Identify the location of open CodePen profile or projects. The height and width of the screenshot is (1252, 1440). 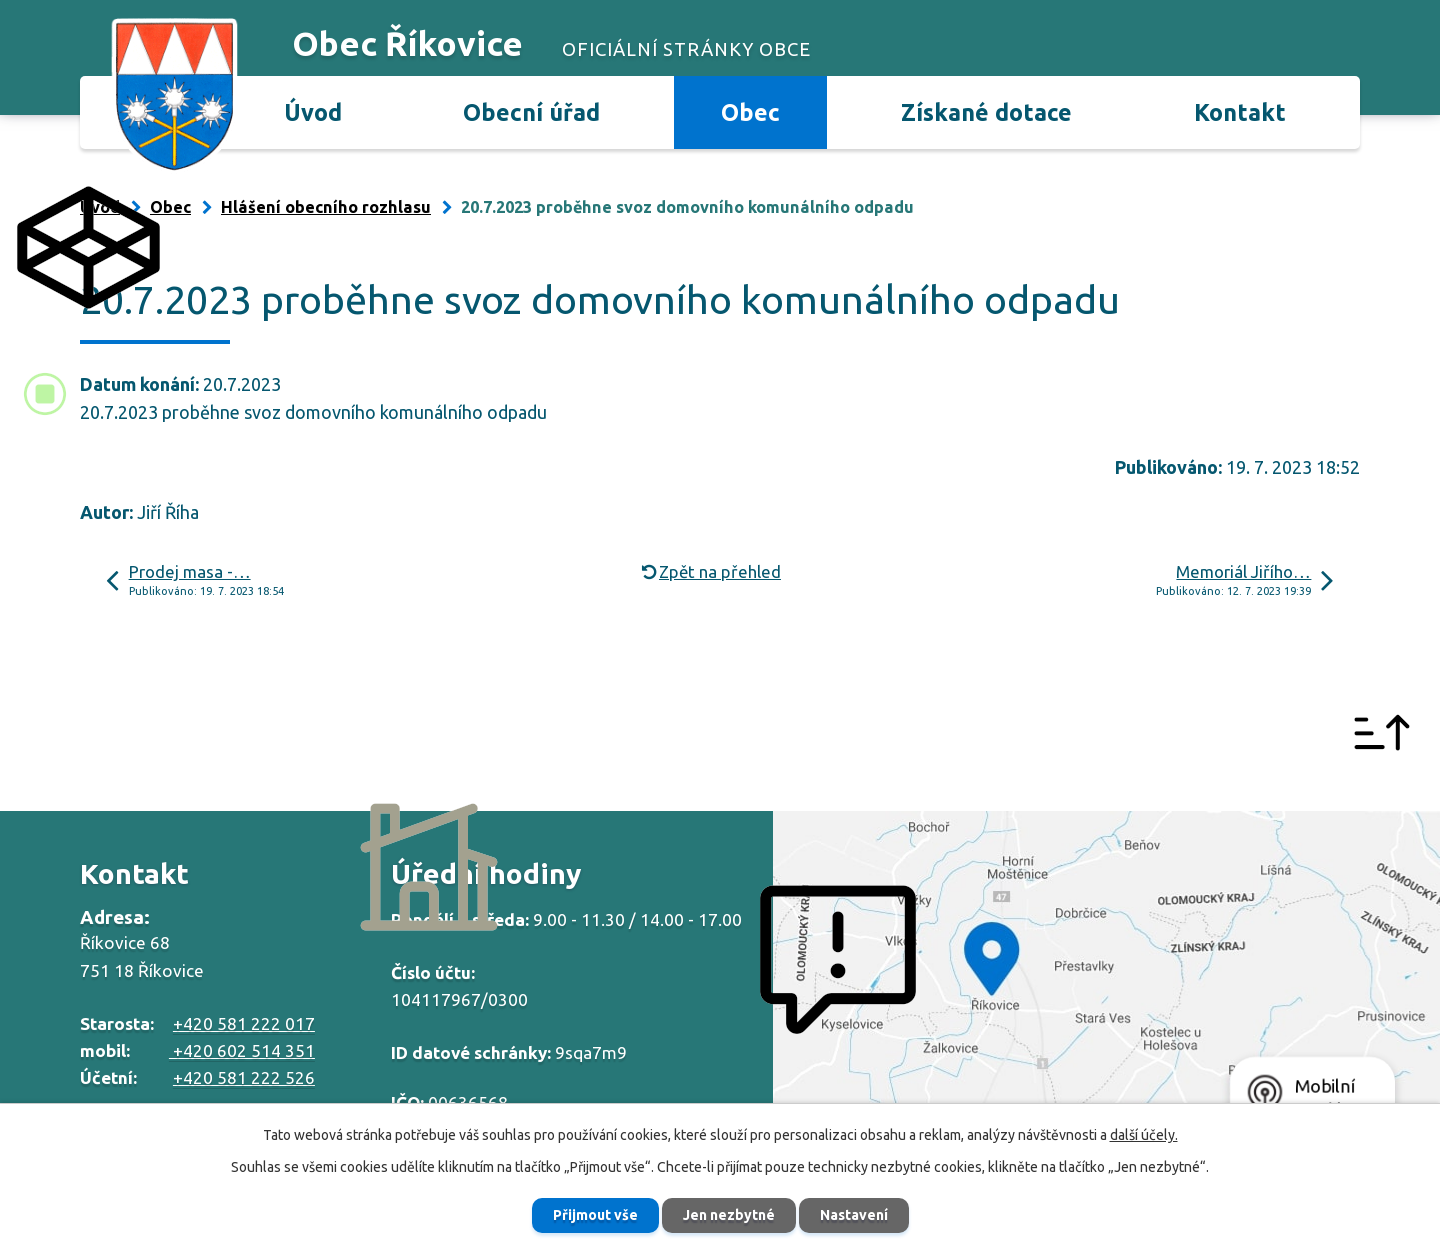
(88, 247).